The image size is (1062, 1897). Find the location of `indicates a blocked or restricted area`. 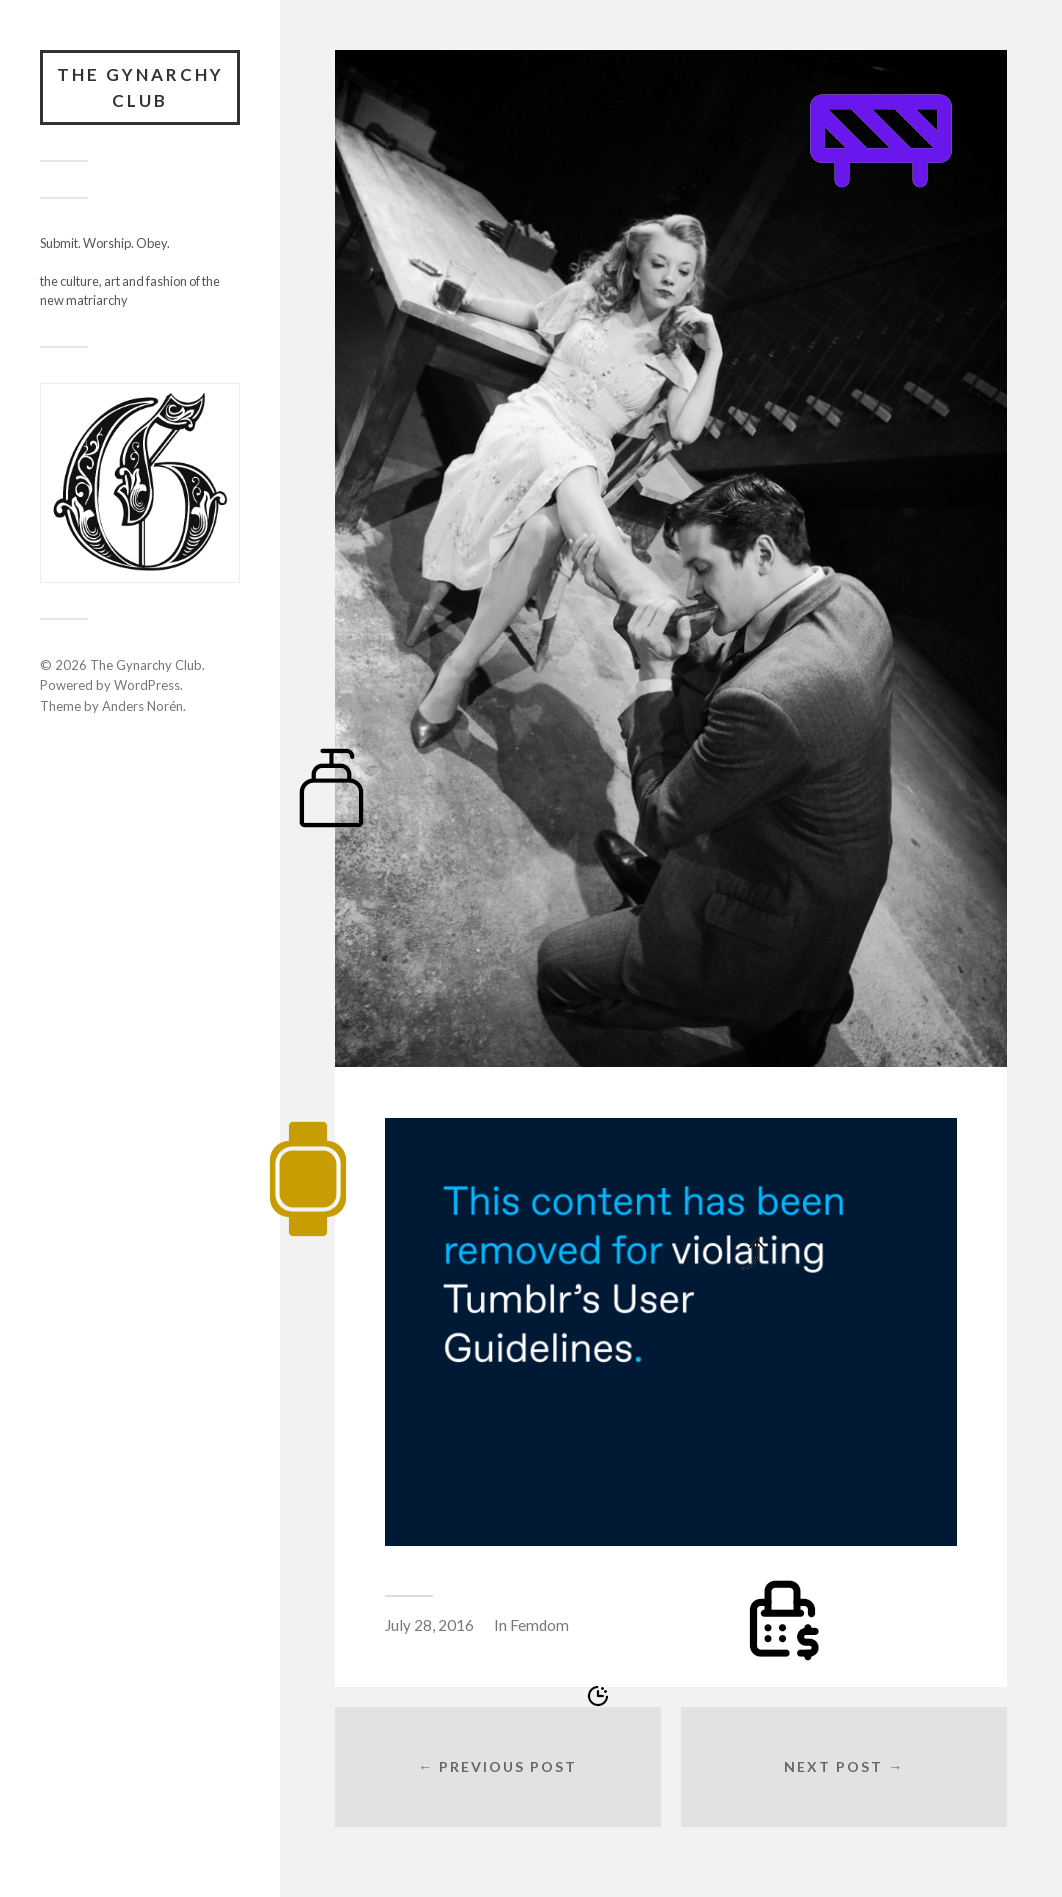

indicates a blocked or restricted area is located at coordinates (881, 136).